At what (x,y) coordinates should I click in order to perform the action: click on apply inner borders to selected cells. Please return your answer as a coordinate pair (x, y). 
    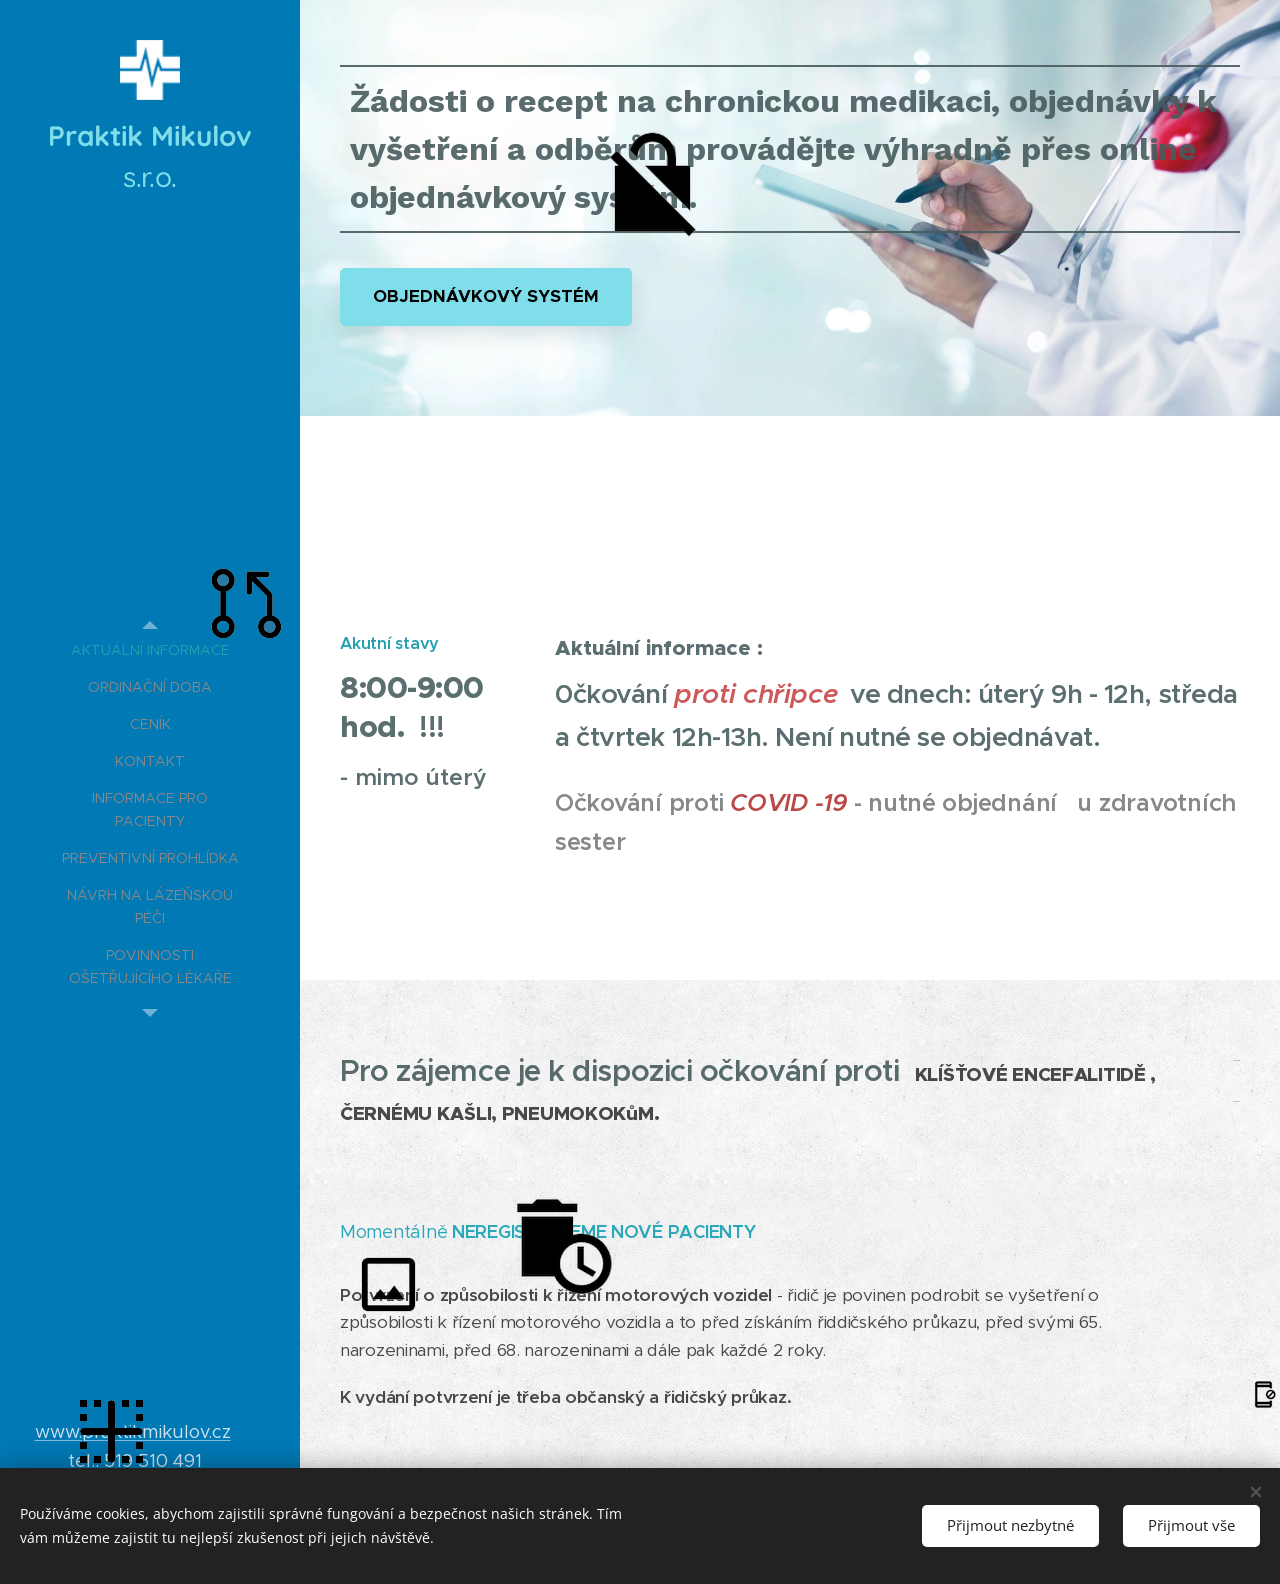
    Looking at the image, I should click on (111, 1431).